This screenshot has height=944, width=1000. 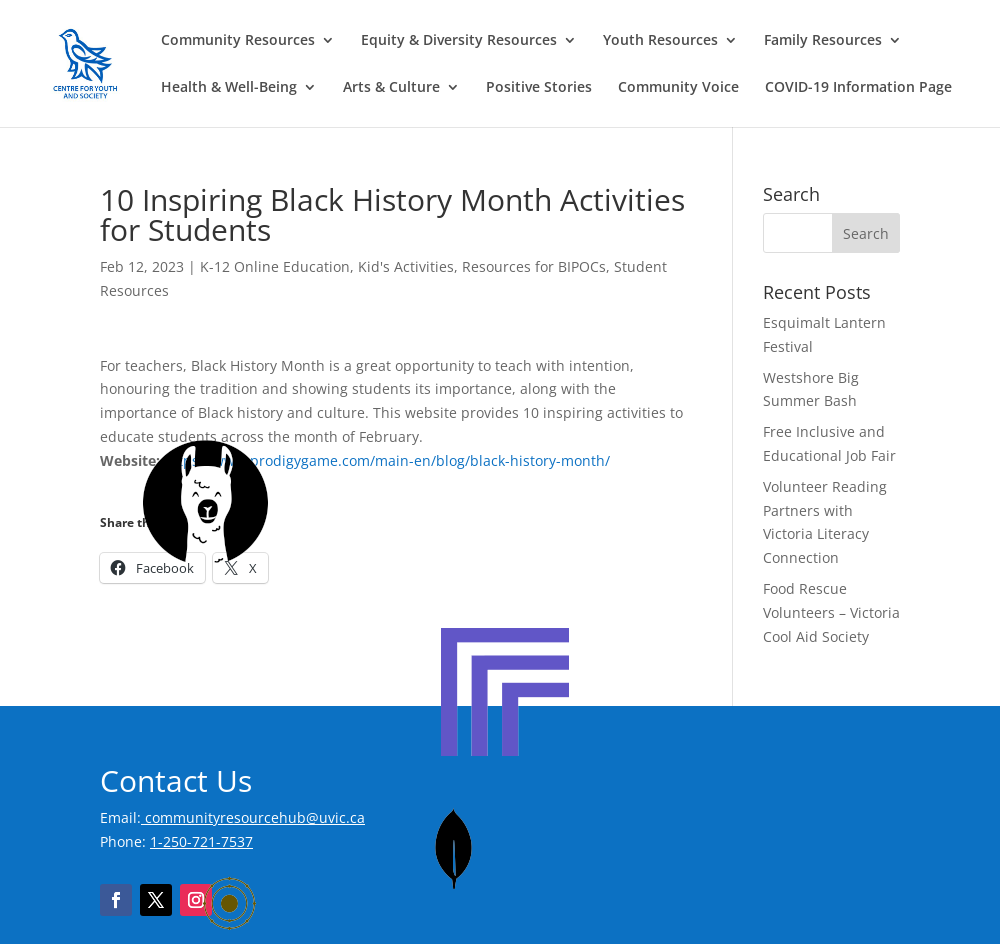 What do you see at coordinates (453, 848) in the screenshot?
I see `MongoDB database service logo` at bounding box center [453, 848].